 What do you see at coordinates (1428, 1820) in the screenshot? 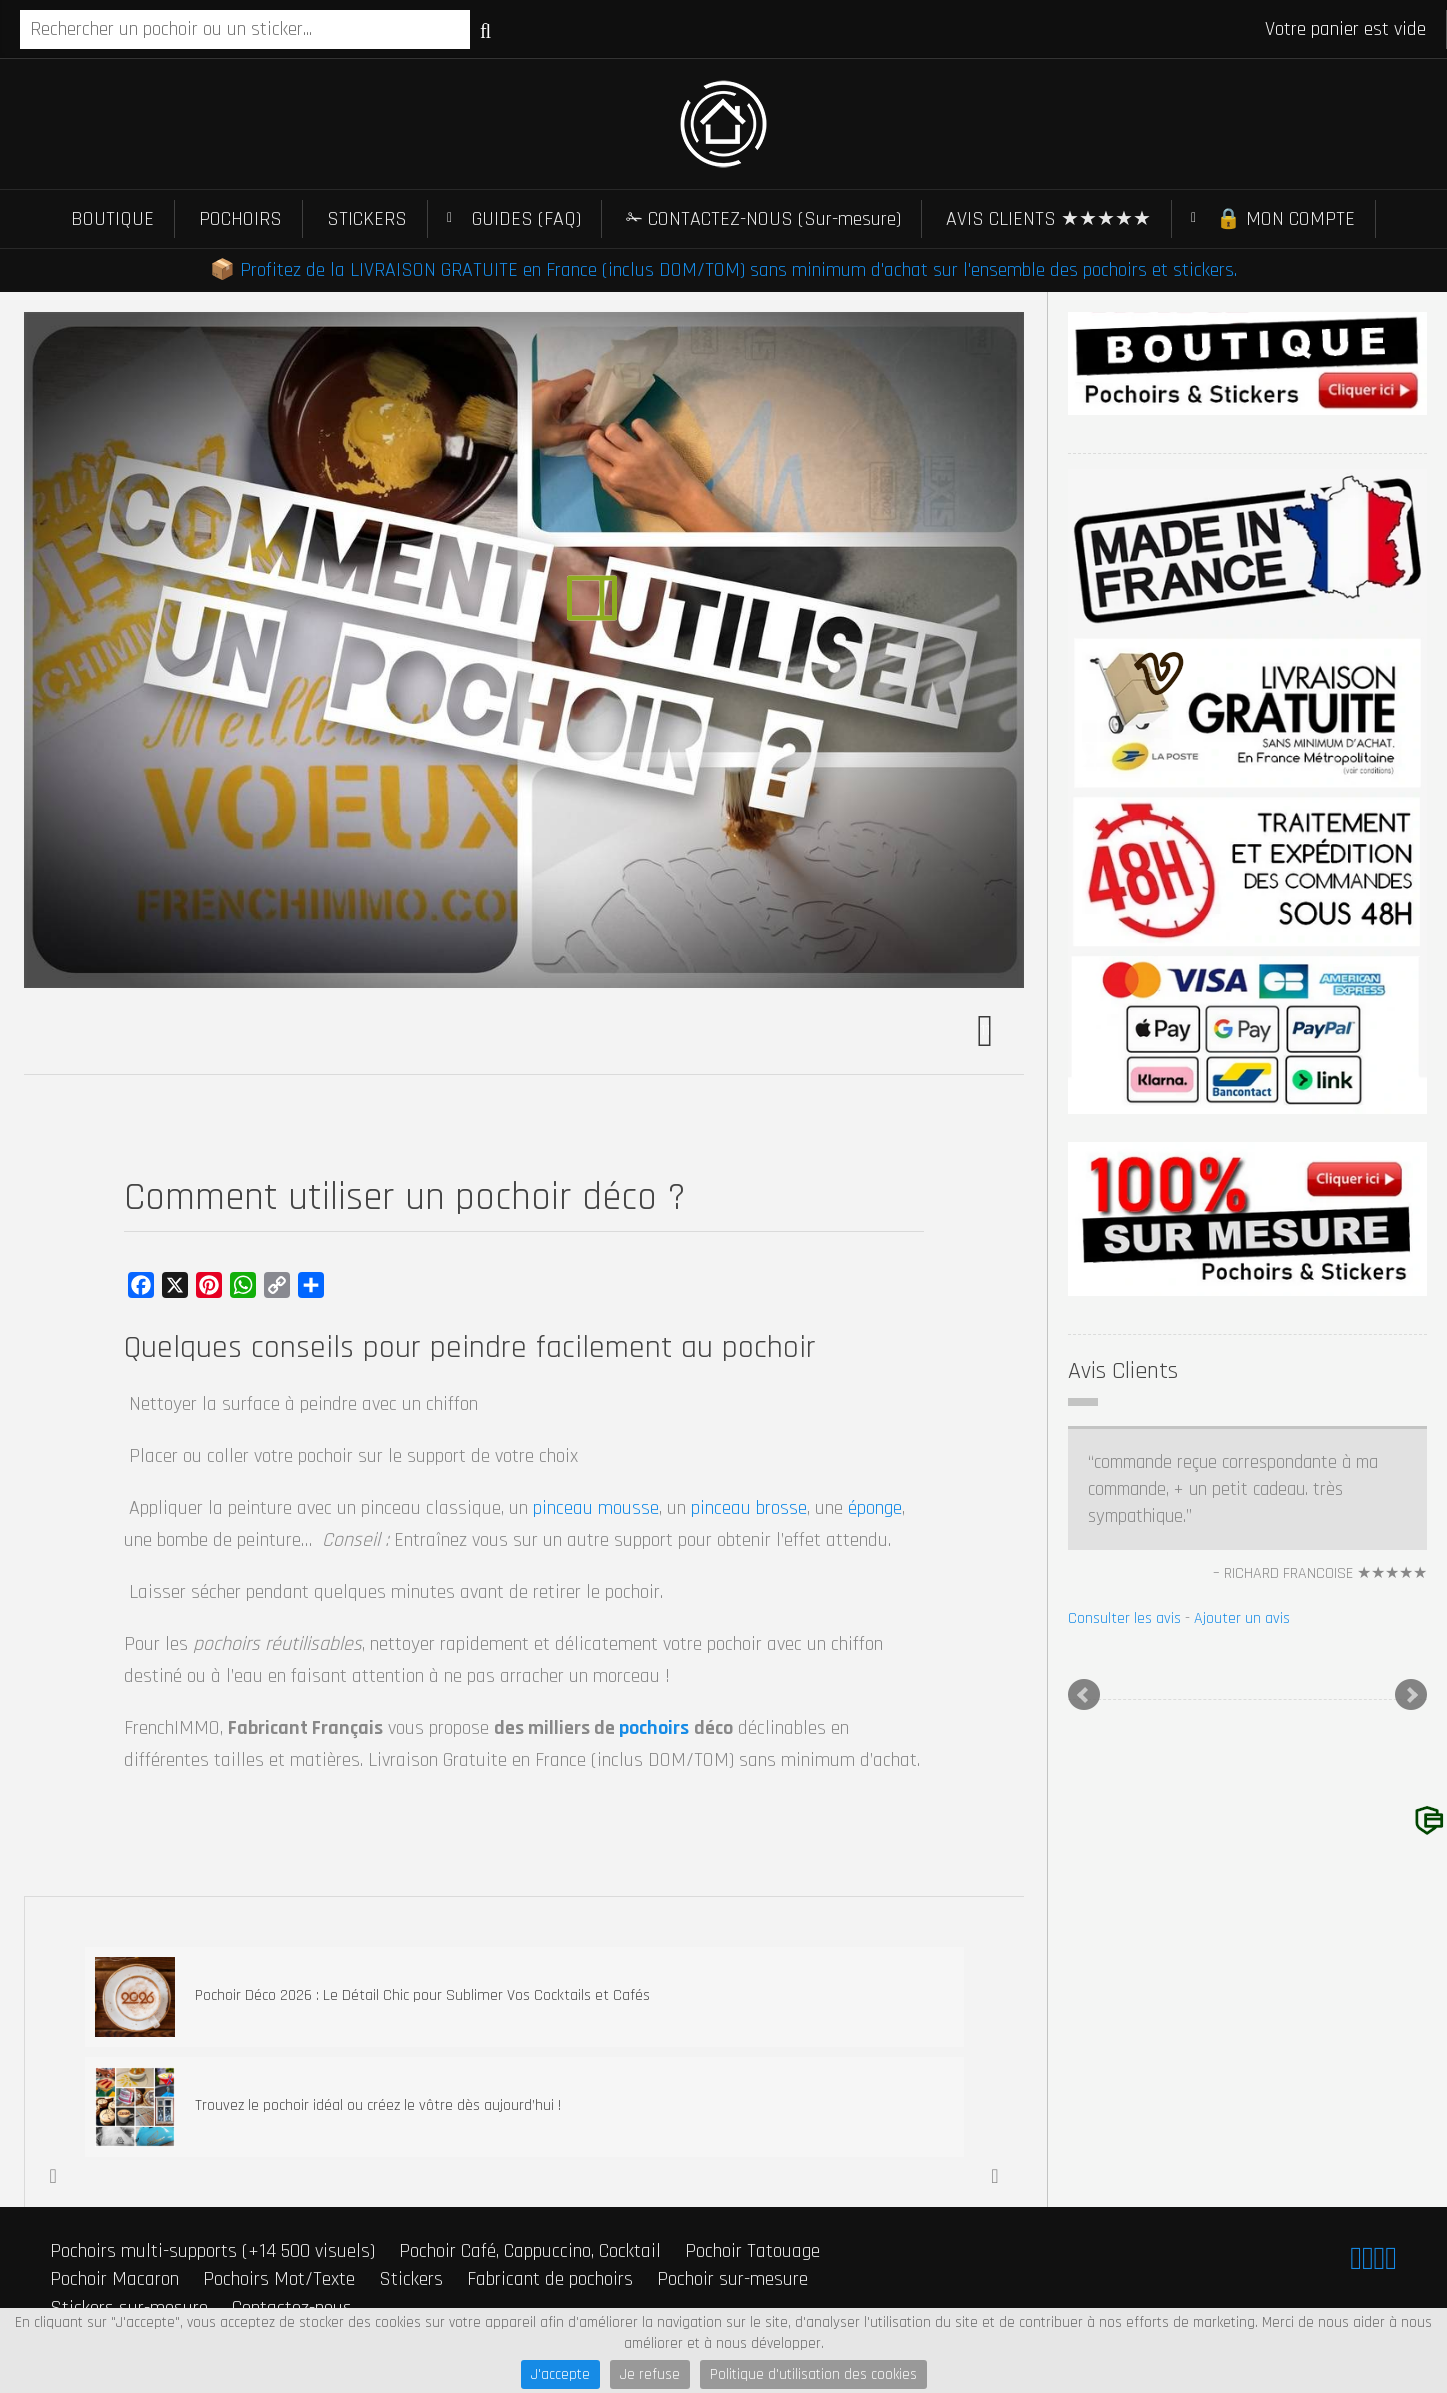
I see `indicates secure payment or transaction protection` at bounding box center [1428, 1820].